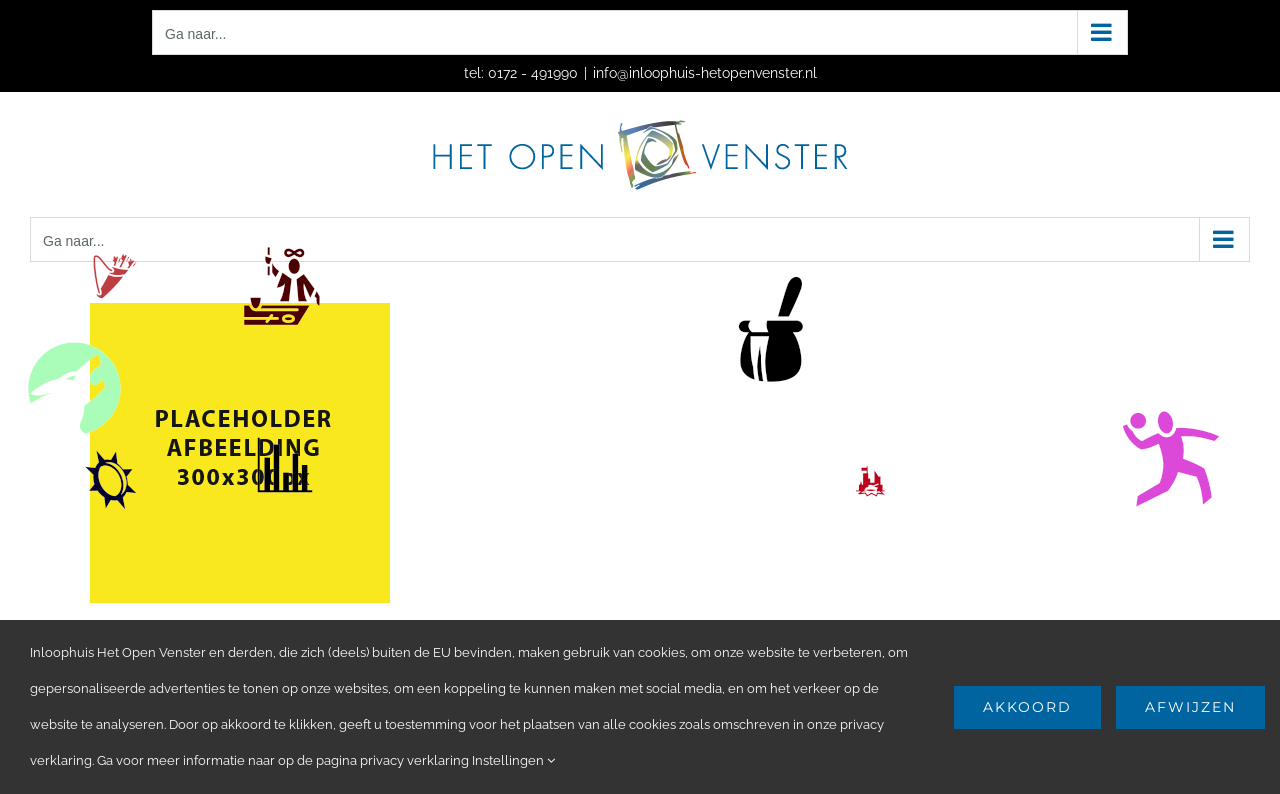  Describe the element at coordinates (74, 389) in the screenshot. I see `wildlife or nature-themed app icon` at that location.